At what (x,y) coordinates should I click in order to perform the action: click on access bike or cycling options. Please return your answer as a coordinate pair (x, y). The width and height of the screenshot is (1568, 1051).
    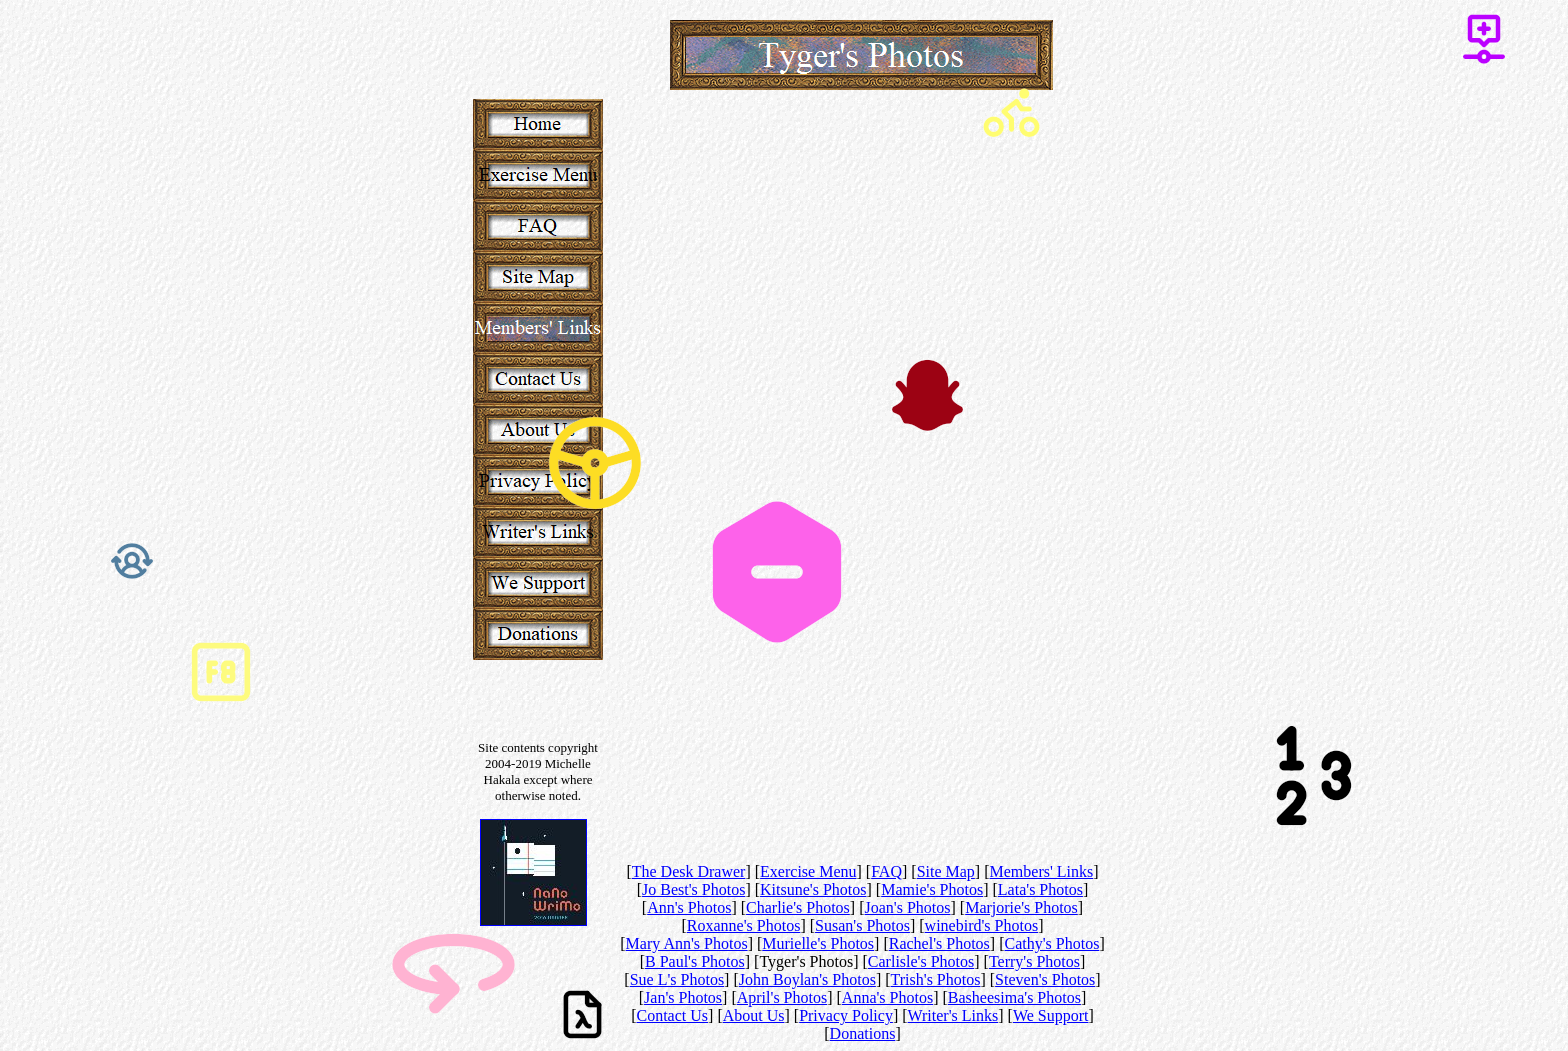
    Looking at the image, I should click on (1011, 111).